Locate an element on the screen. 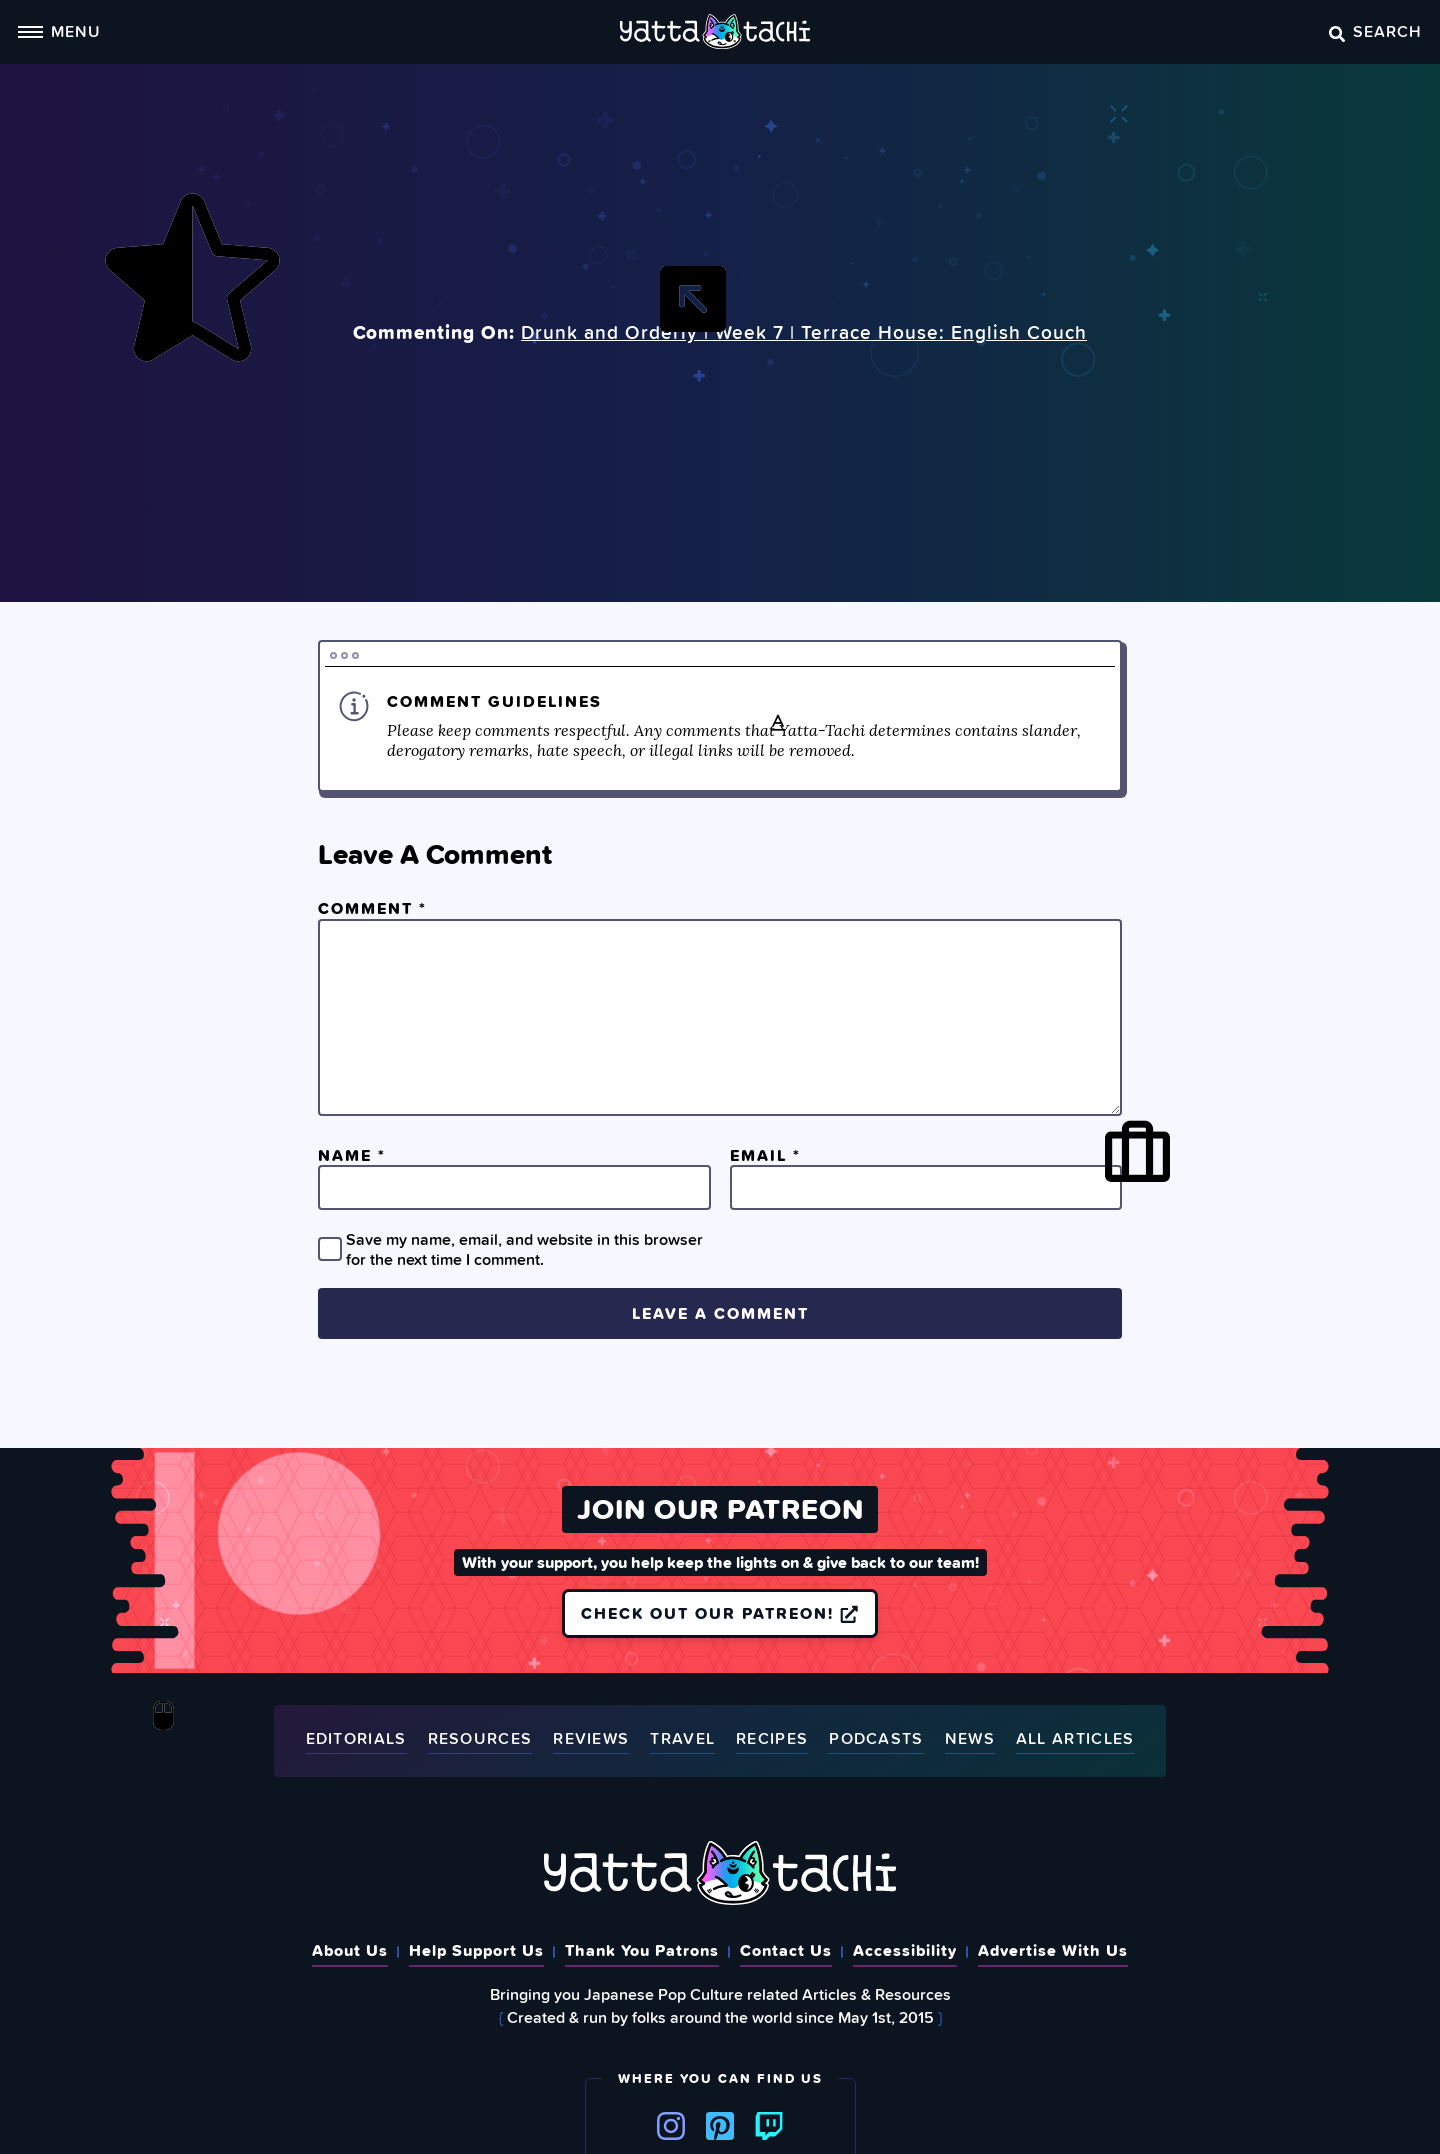 Image resolution: width=1440 pixels, height=2154 pixels. apply underline formatting to text is located at coordinates (778, 723).